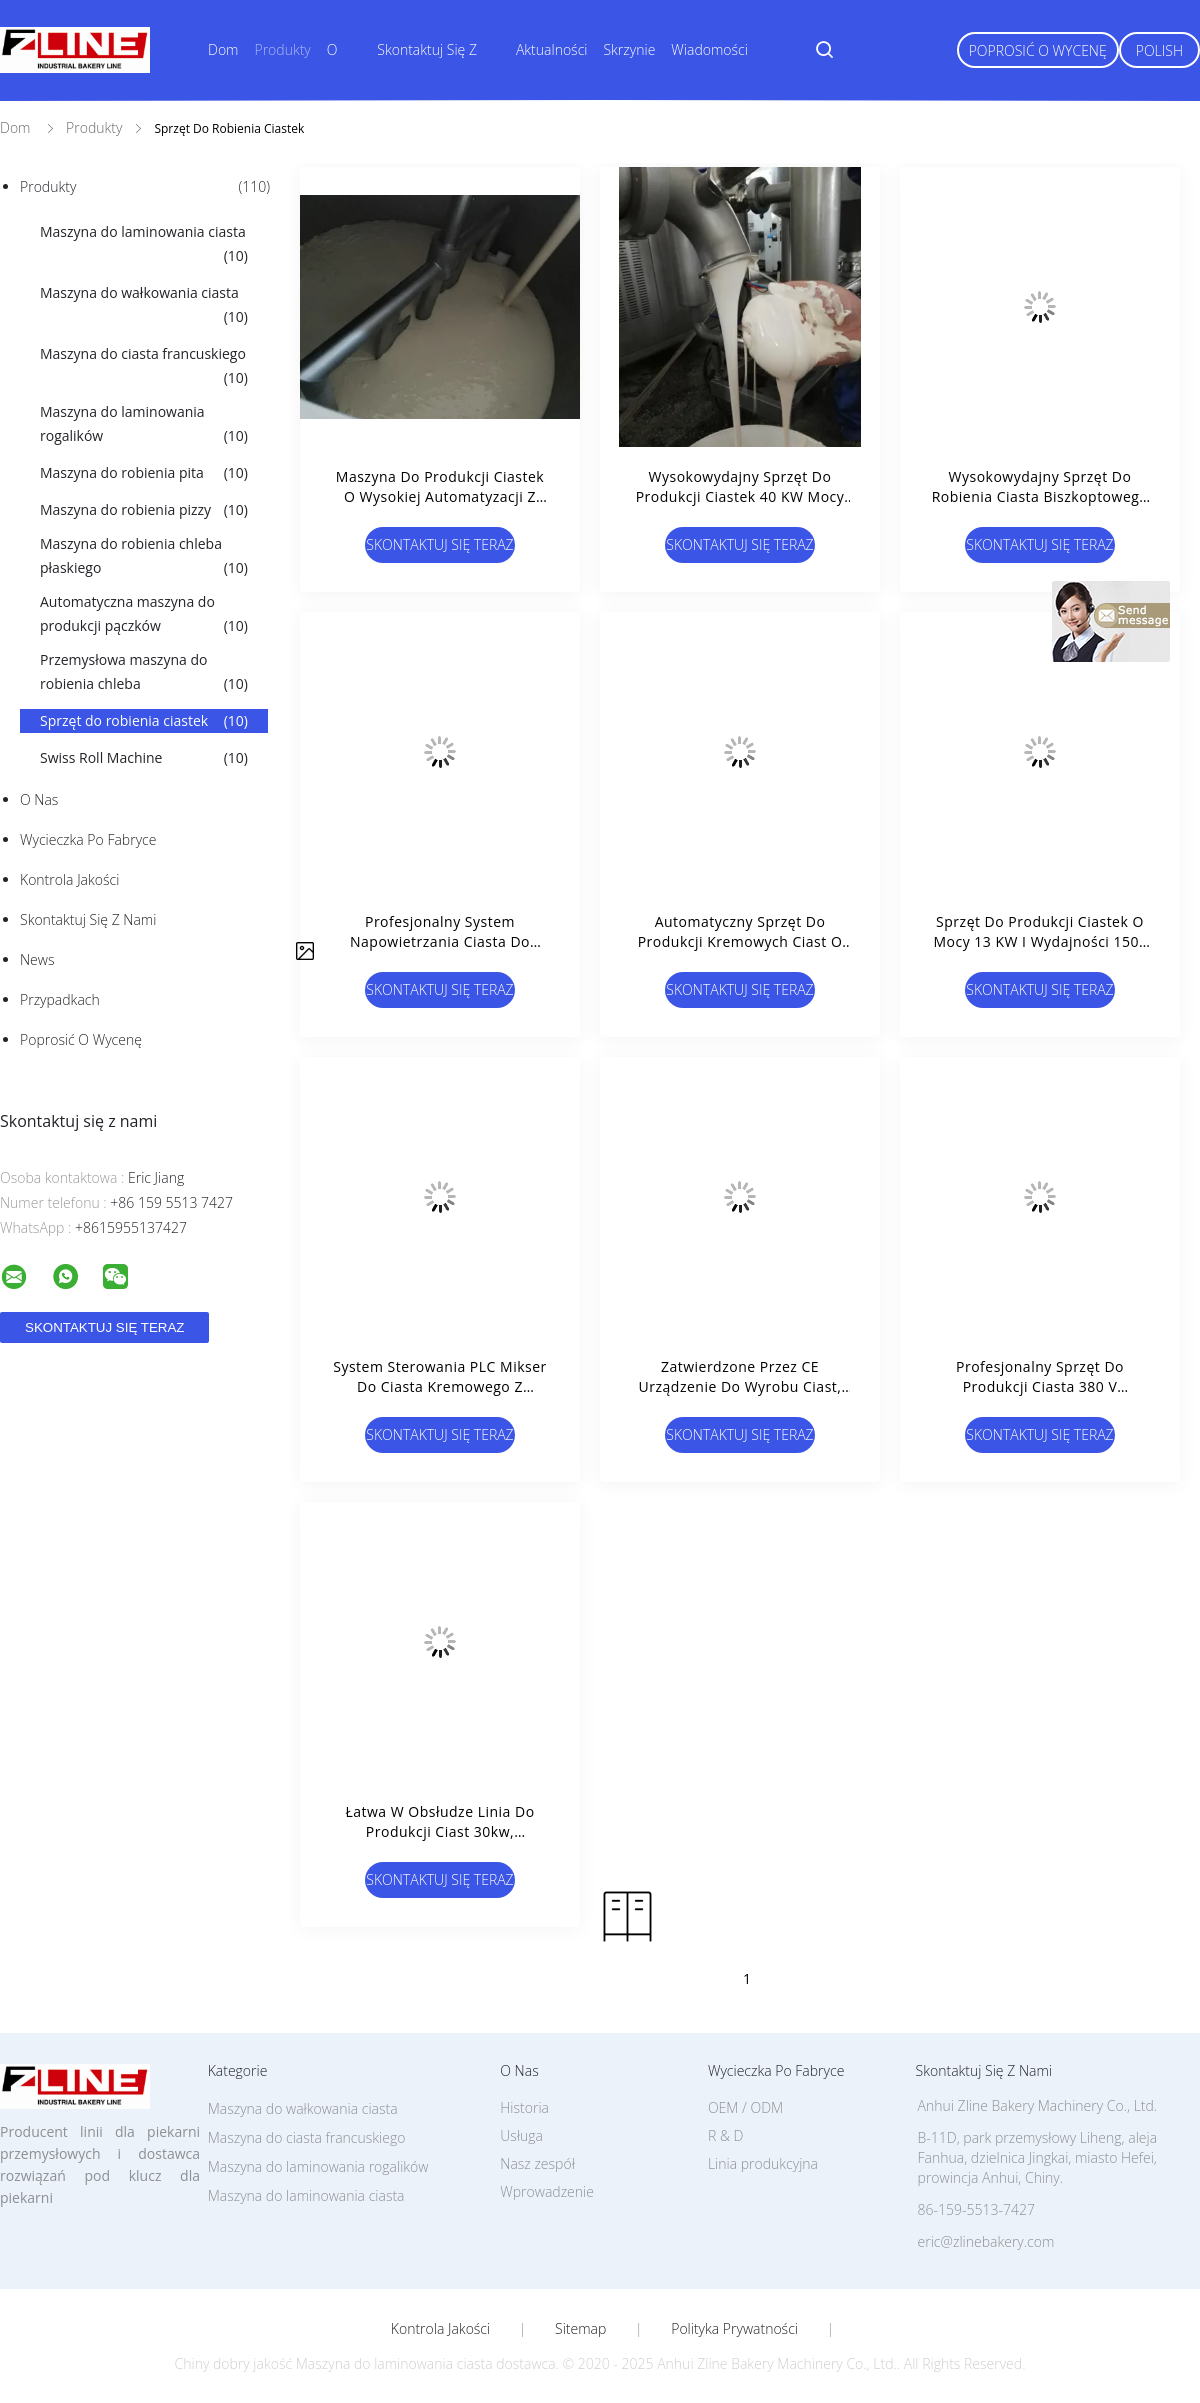  Describe the element at coordinates (627, 1915) in the screenshot. I see `access storage lockers` at that location.